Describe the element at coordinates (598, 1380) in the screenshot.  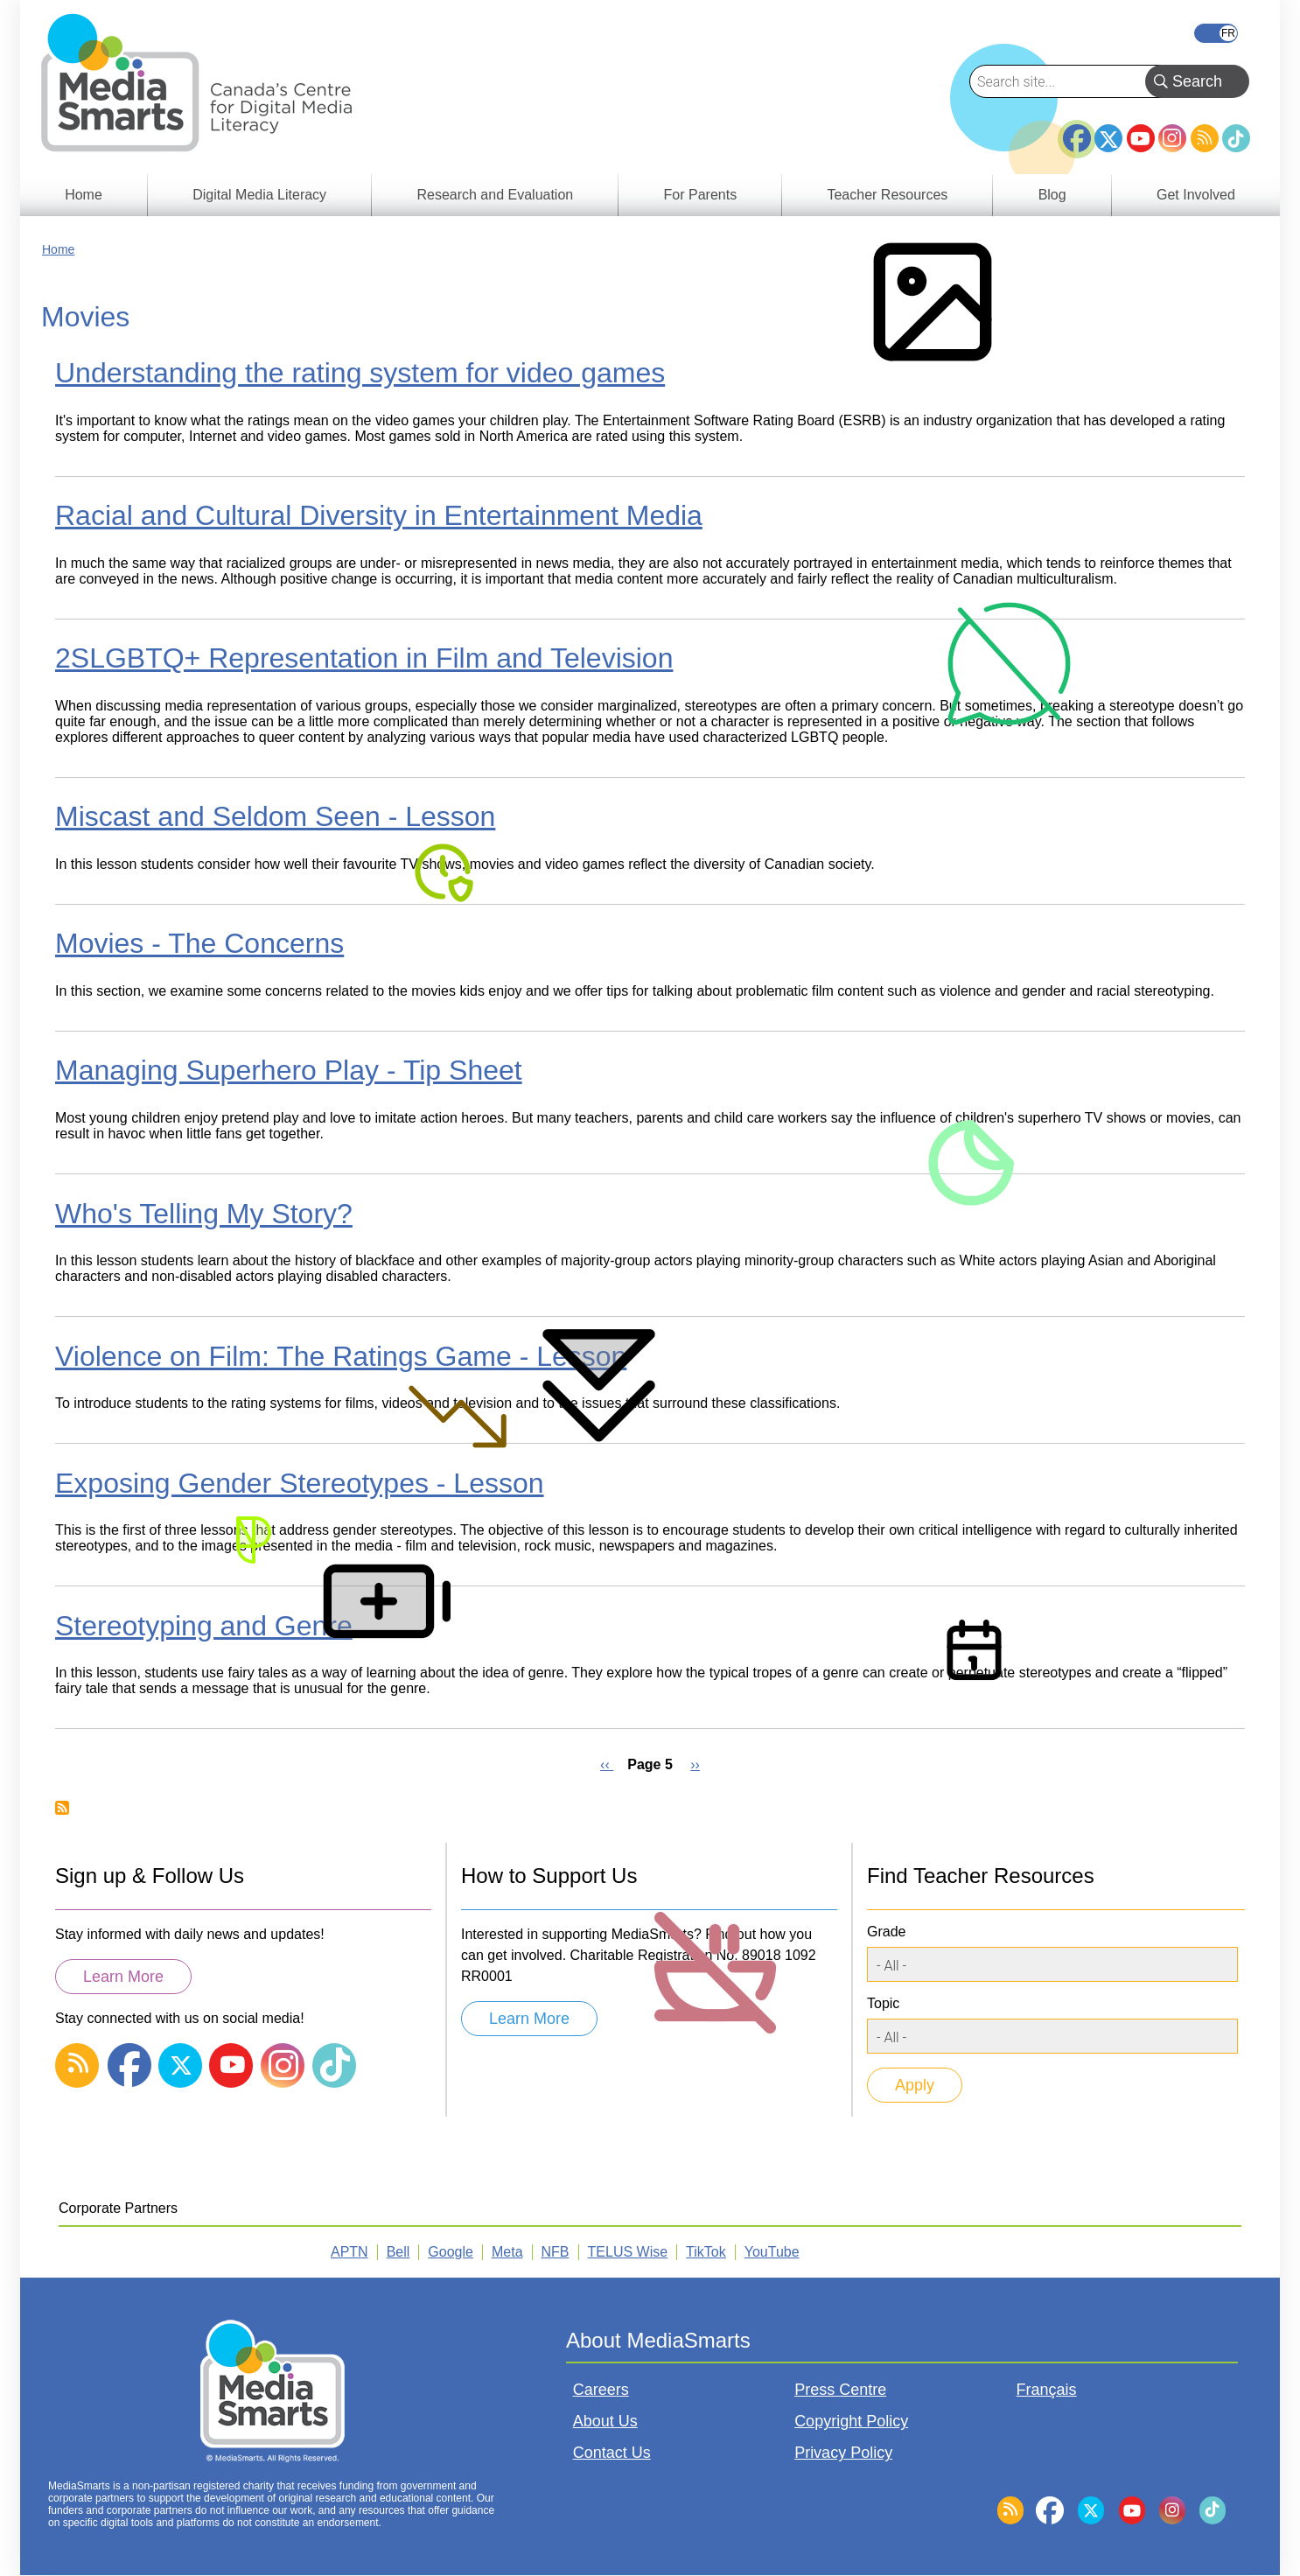
I see `expand content or show more items below` at that location.